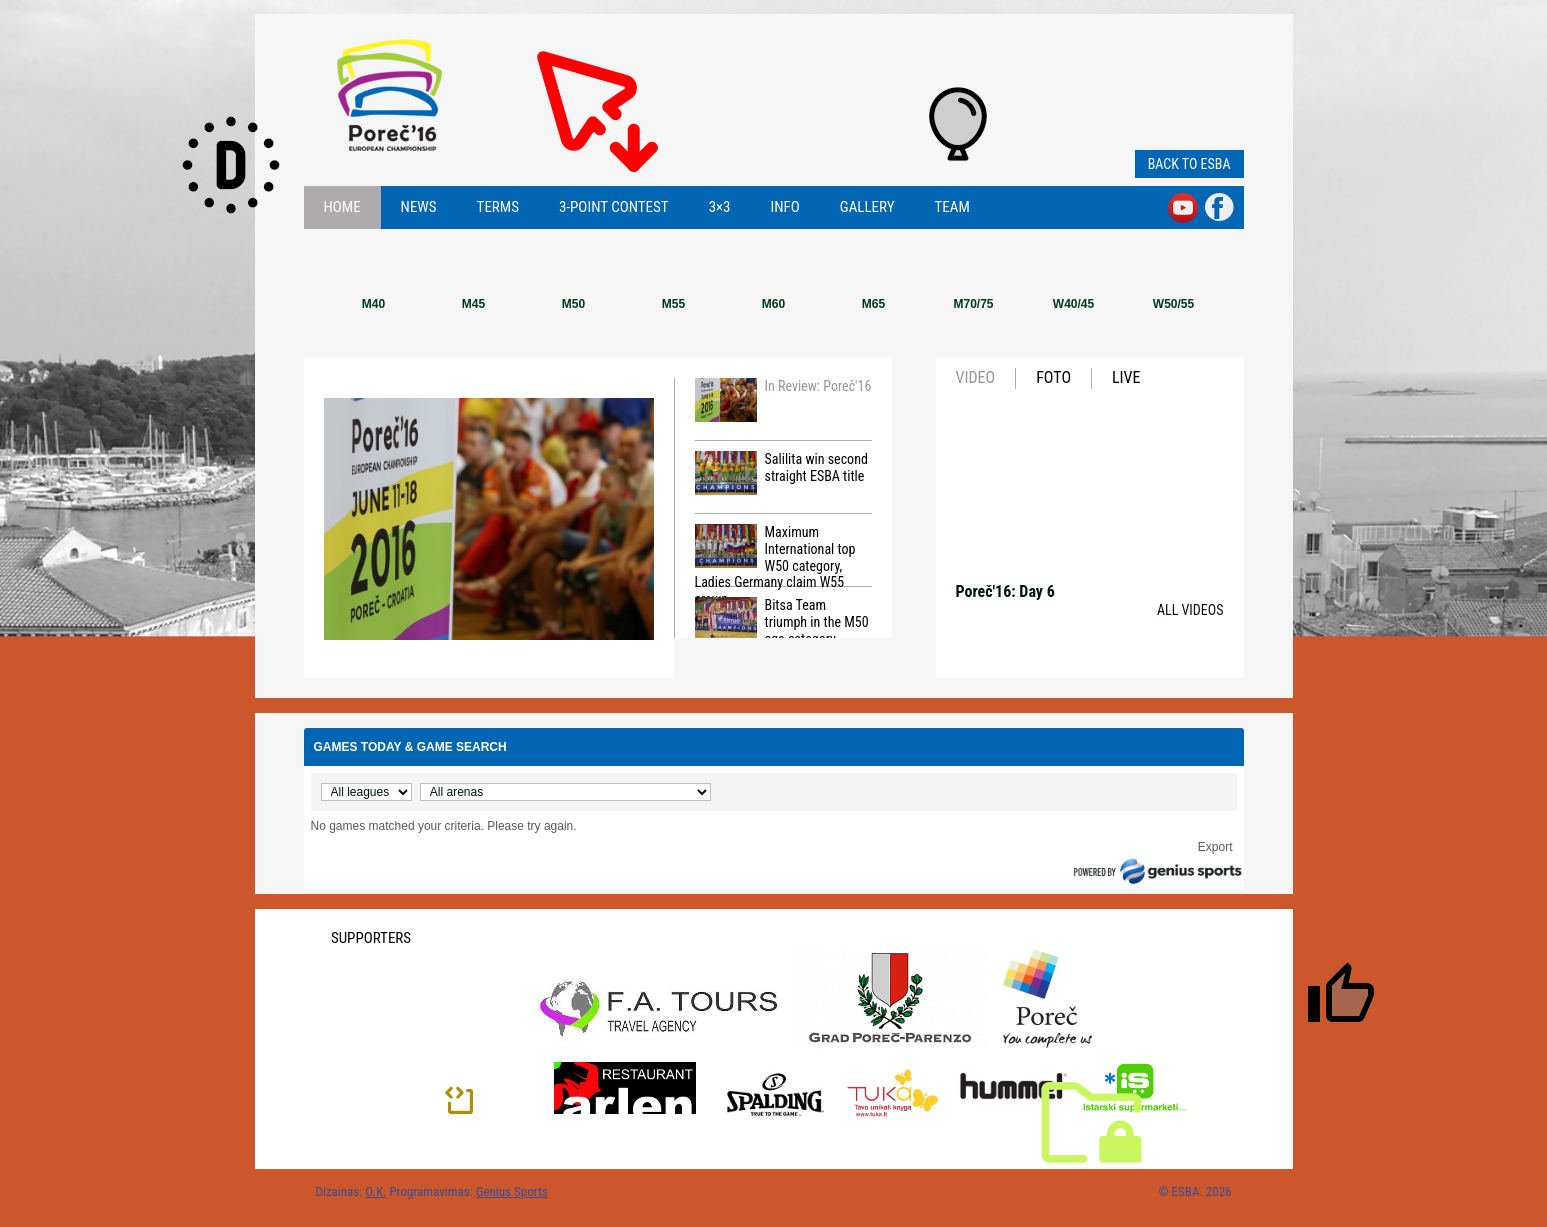 The image size is (1547, 1227). Describe the element at coordinates (1341, 995) in the screenshot. I see `like or upvote this content` at that location.